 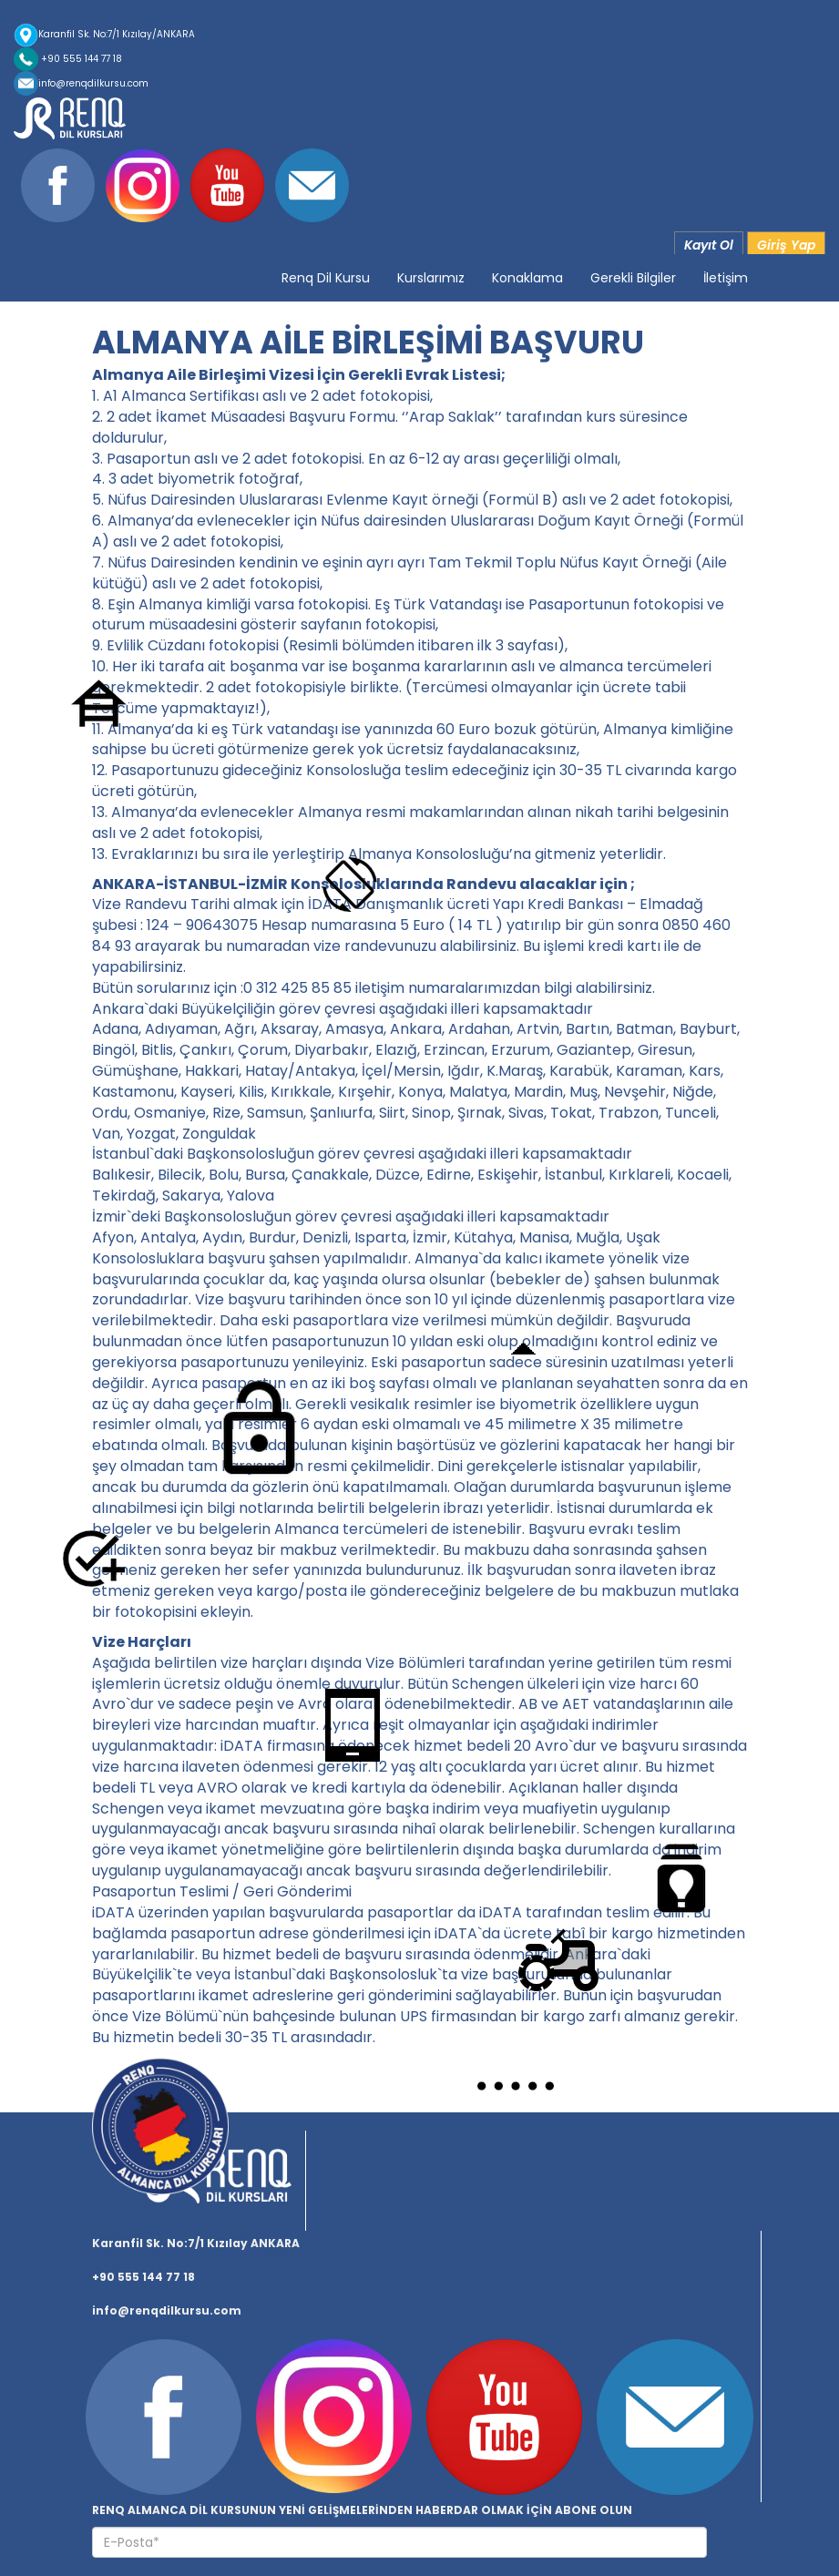 What do you see at coordinates (353, 1725) in the screenshot?
I see `switch to tablet view or layout` at bounding box center [353, 1725].